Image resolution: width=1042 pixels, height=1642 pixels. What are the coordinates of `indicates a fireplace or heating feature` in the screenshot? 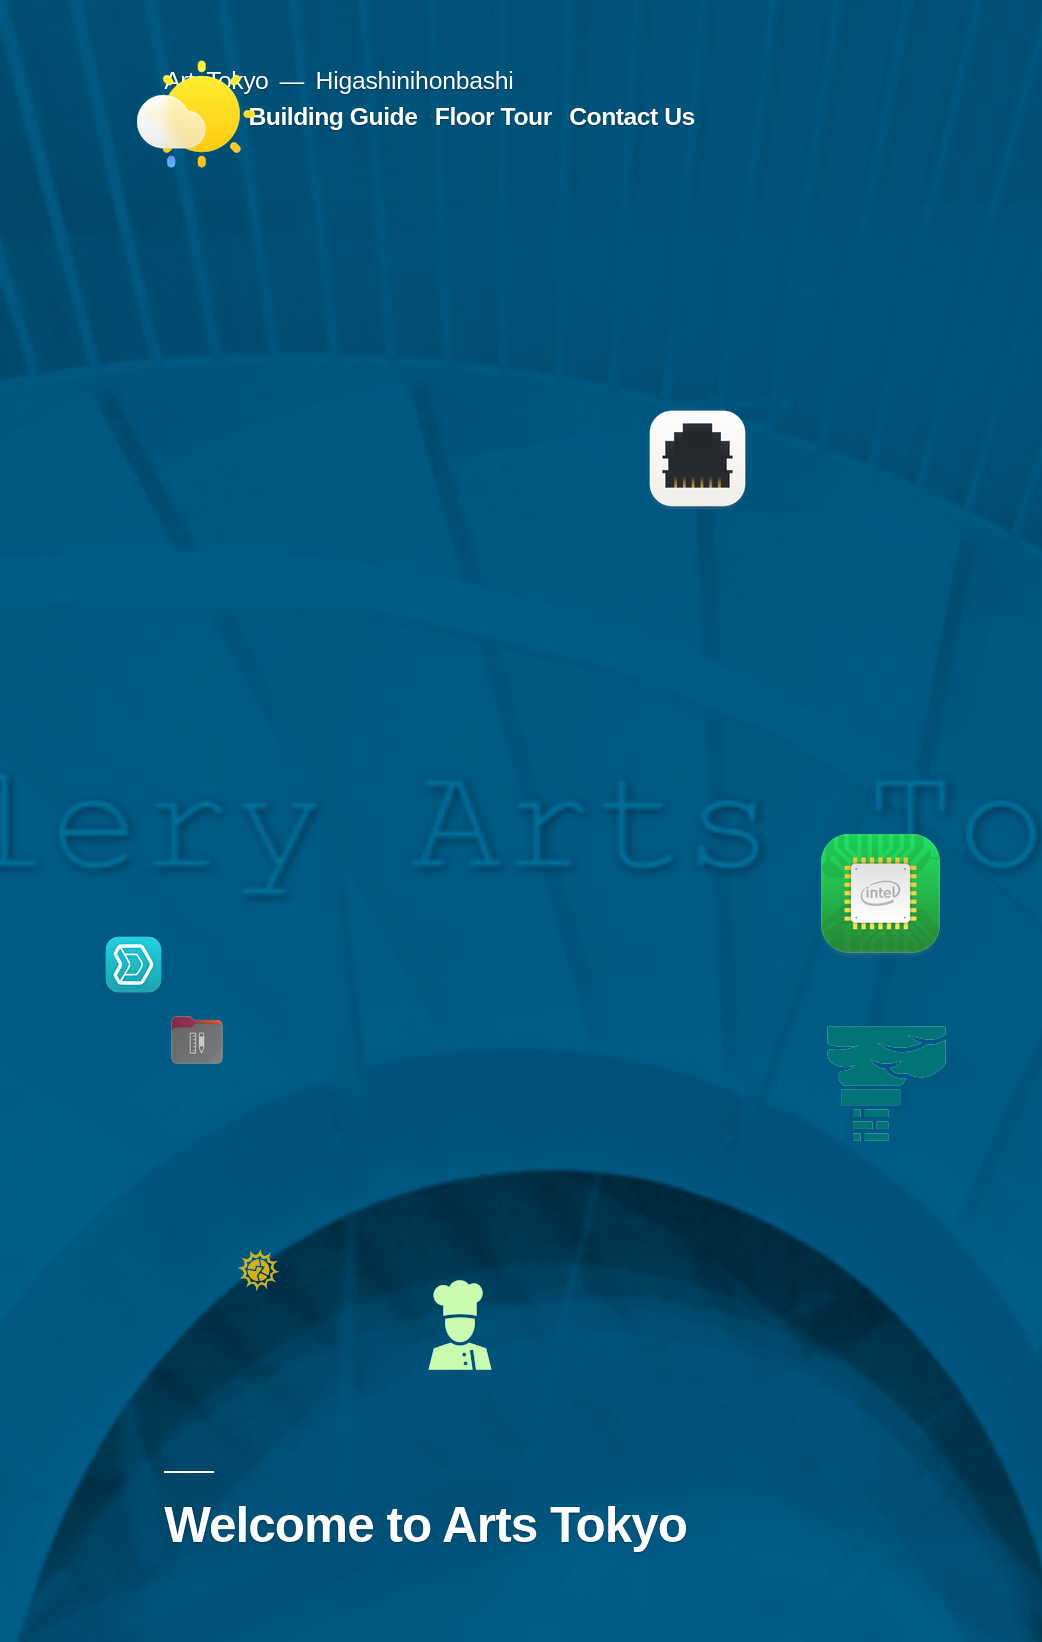 It's located at (886, 1084).